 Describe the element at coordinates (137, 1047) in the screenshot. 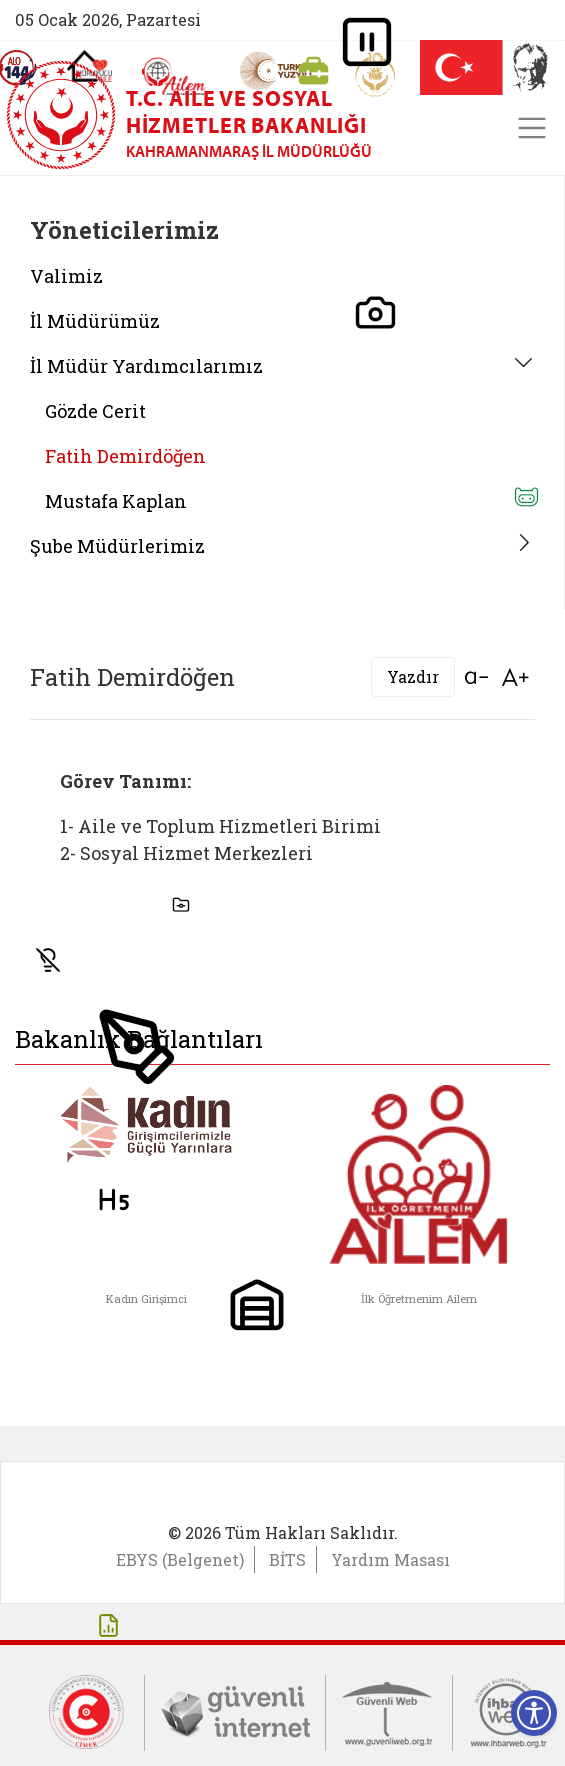

I see `access vector drawing tools` at that location.